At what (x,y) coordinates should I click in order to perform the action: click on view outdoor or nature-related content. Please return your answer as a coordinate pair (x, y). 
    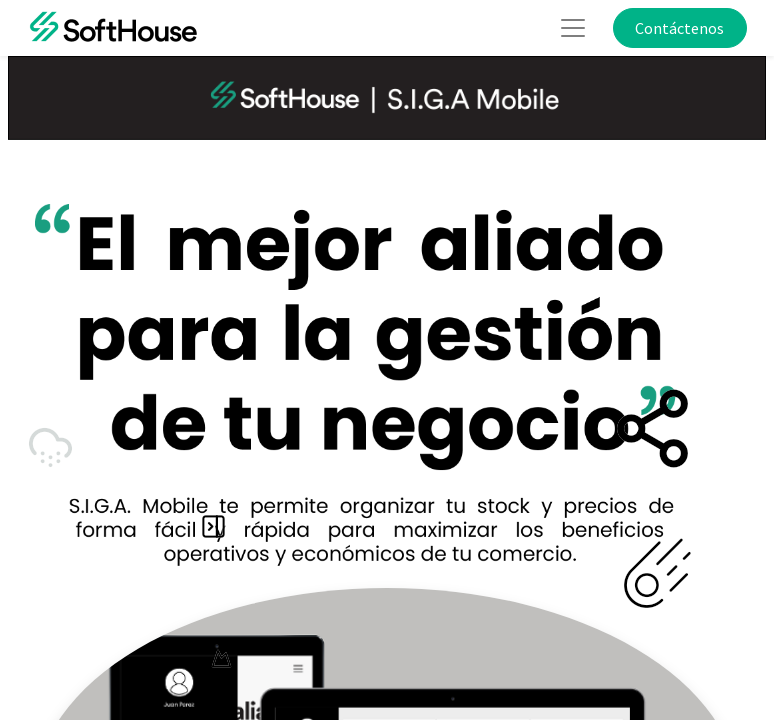
    Looking at the image, I should click on (221, 658).